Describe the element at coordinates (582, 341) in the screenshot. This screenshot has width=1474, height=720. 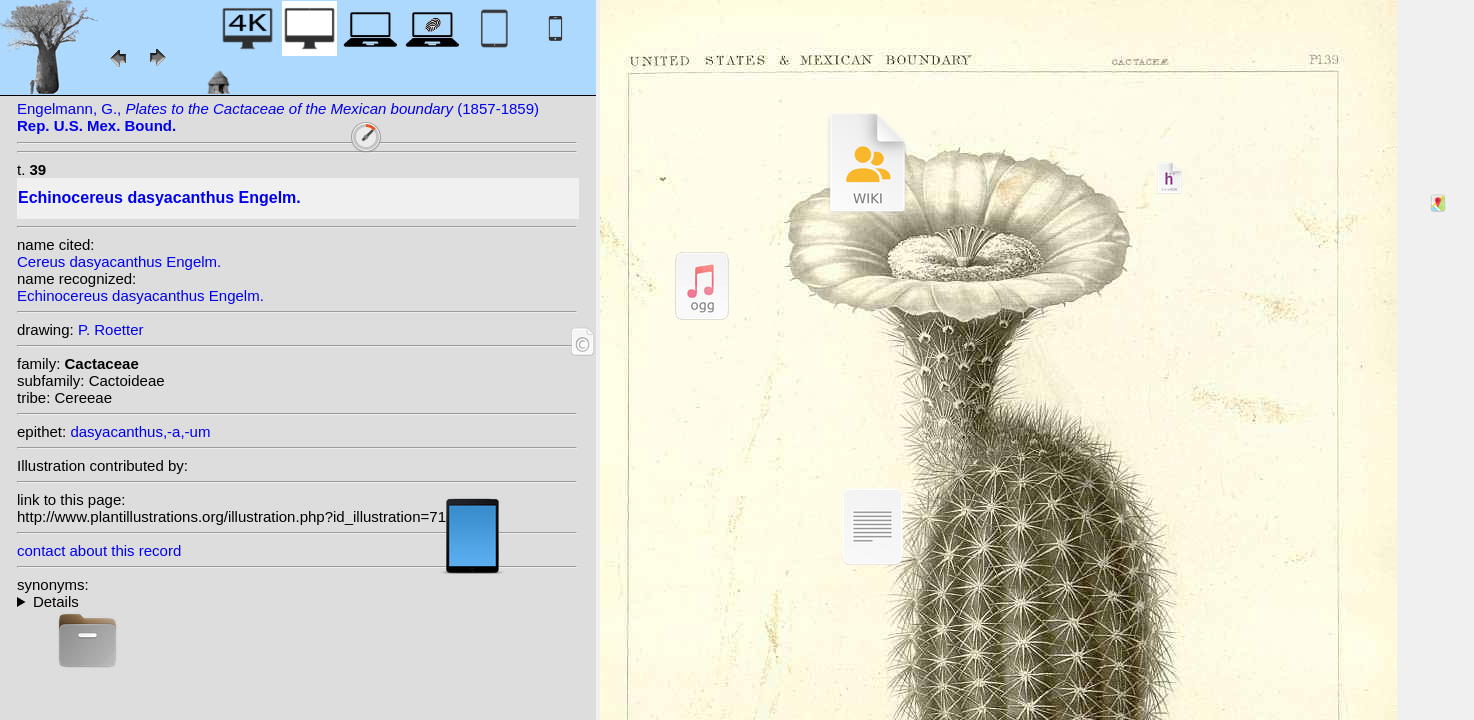
I see `indicates a file with copyright protection` at that location.